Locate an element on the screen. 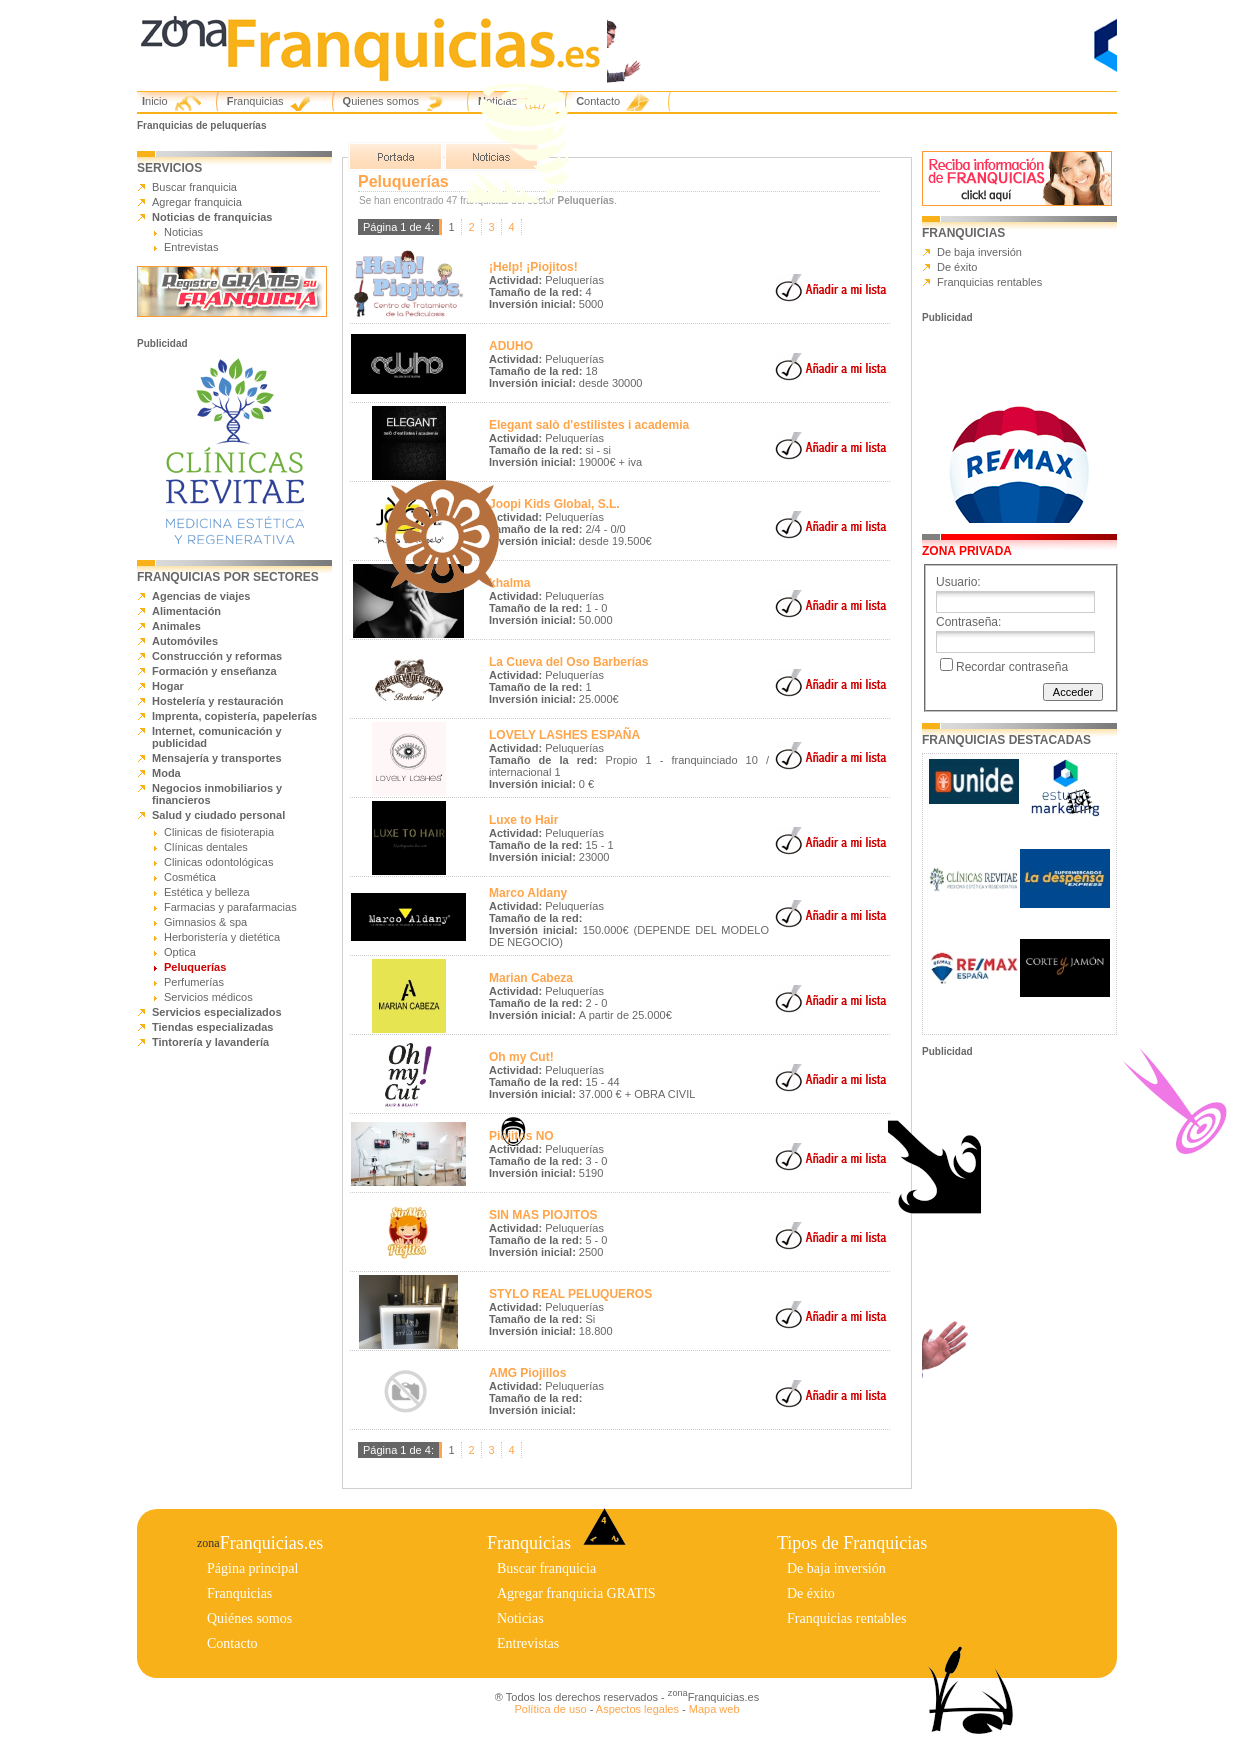  indicates severe weather alert or tornado warning is located at coordinates (527, 143).